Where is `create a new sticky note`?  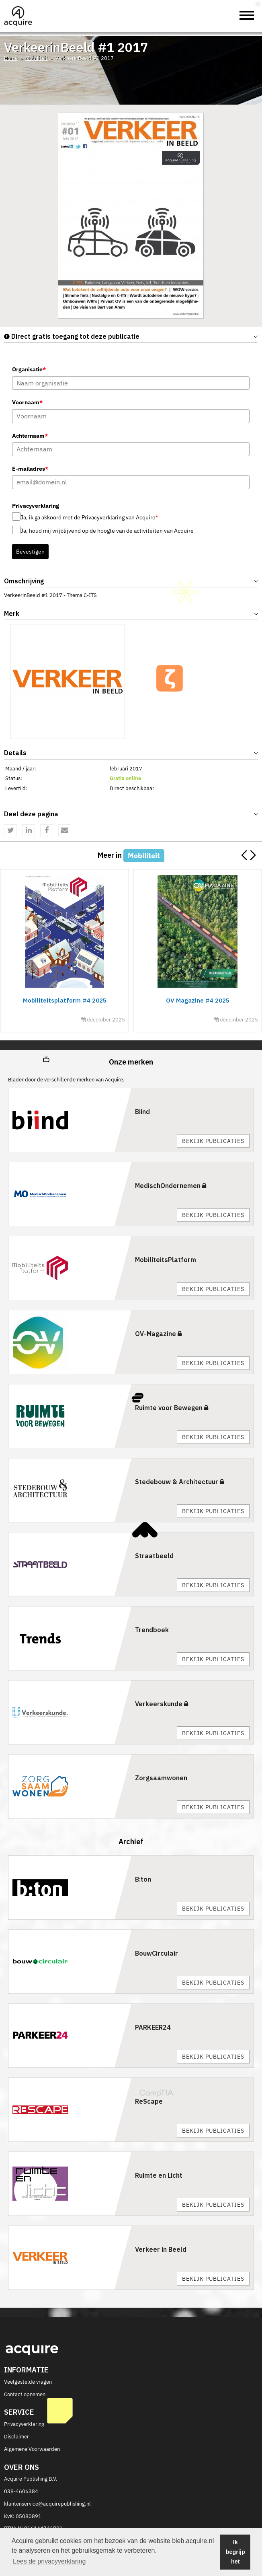
create a new sticky note is located at coordinates (60, 2411).